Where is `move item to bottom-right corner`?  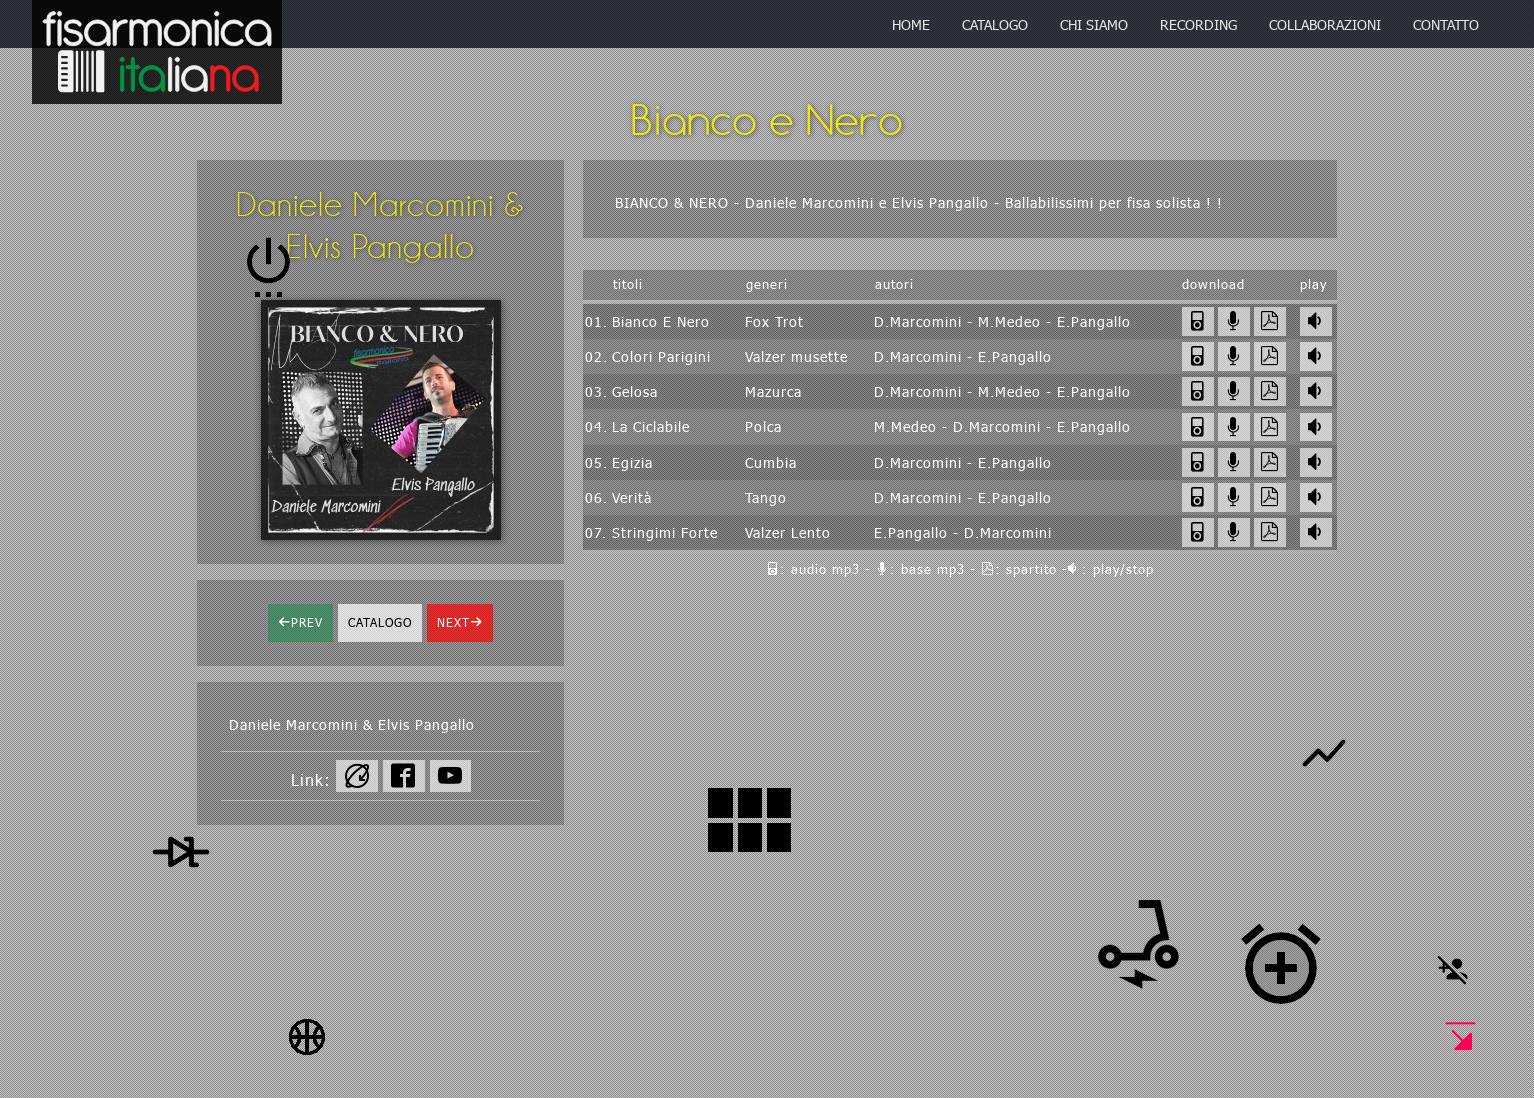 move item to bottom-right corner is located at coordinates (1460, 1037).